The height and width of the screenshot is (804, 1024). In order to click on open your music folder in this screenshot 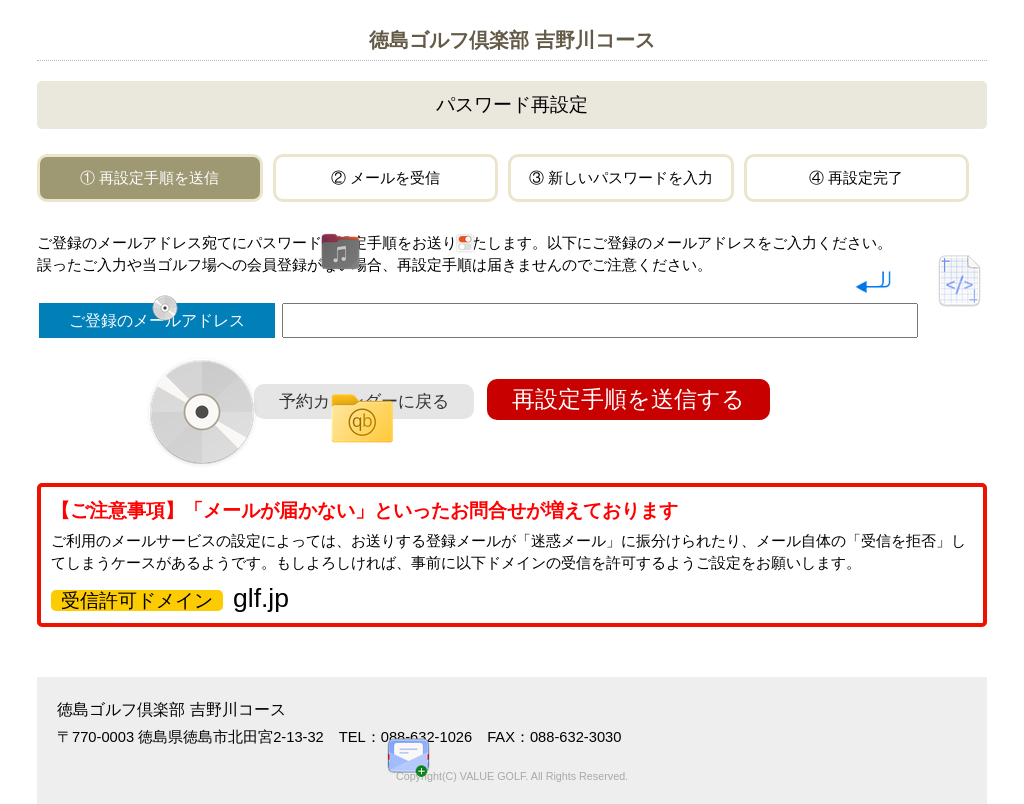, I will do `click(340, 251)`.